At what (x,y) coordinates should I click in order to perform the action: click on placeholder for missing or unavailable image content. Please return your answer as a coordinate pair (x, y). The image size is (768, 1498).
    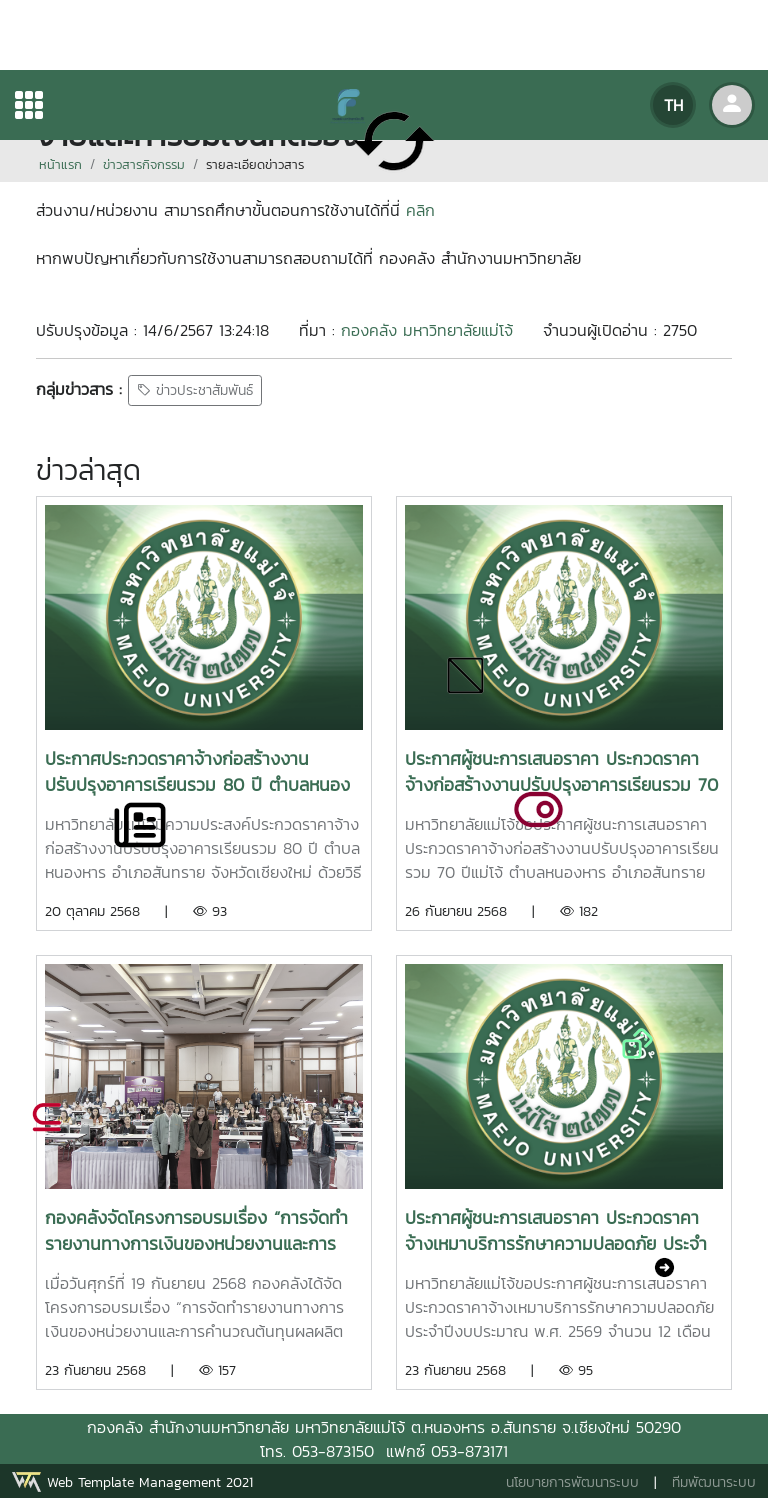
    Looking at the image, I should click on (465, 675).